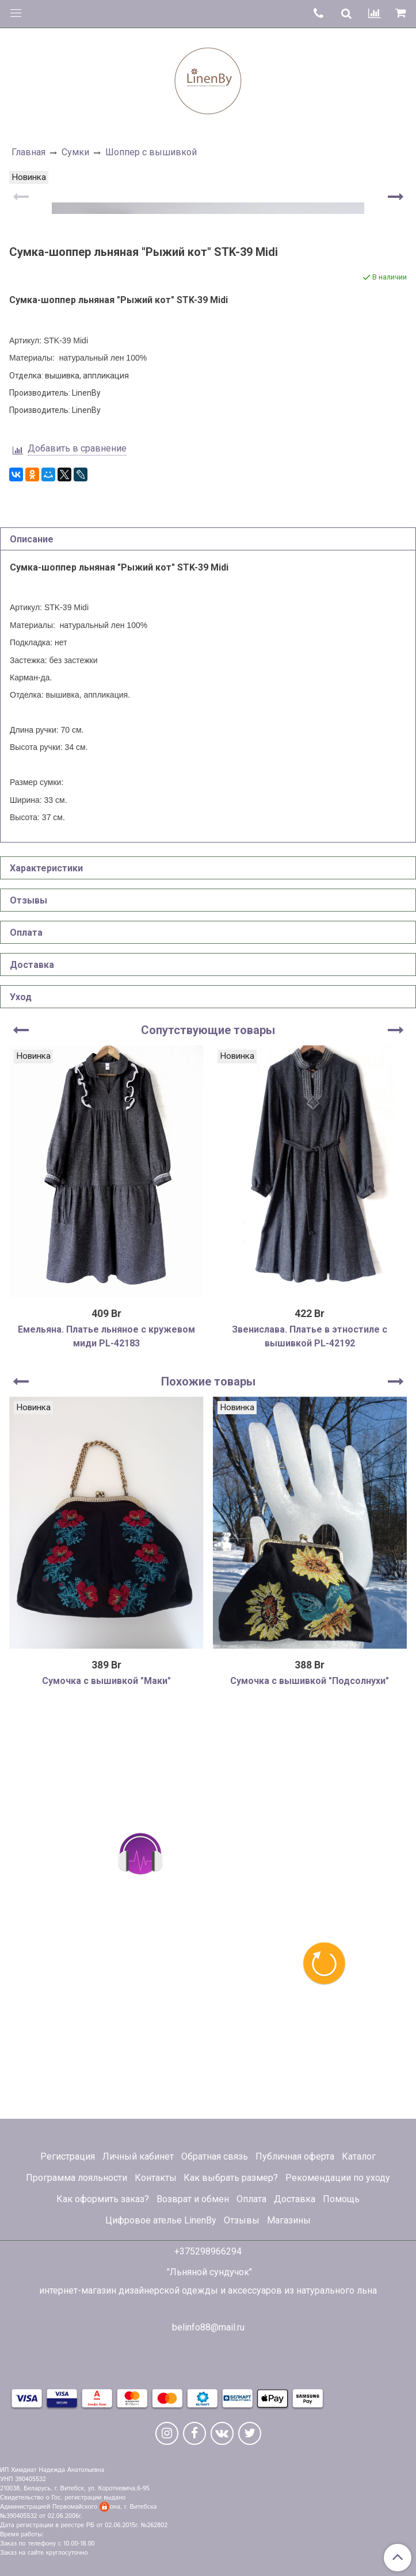  I want to click on restart the system, so click(324, 1963).